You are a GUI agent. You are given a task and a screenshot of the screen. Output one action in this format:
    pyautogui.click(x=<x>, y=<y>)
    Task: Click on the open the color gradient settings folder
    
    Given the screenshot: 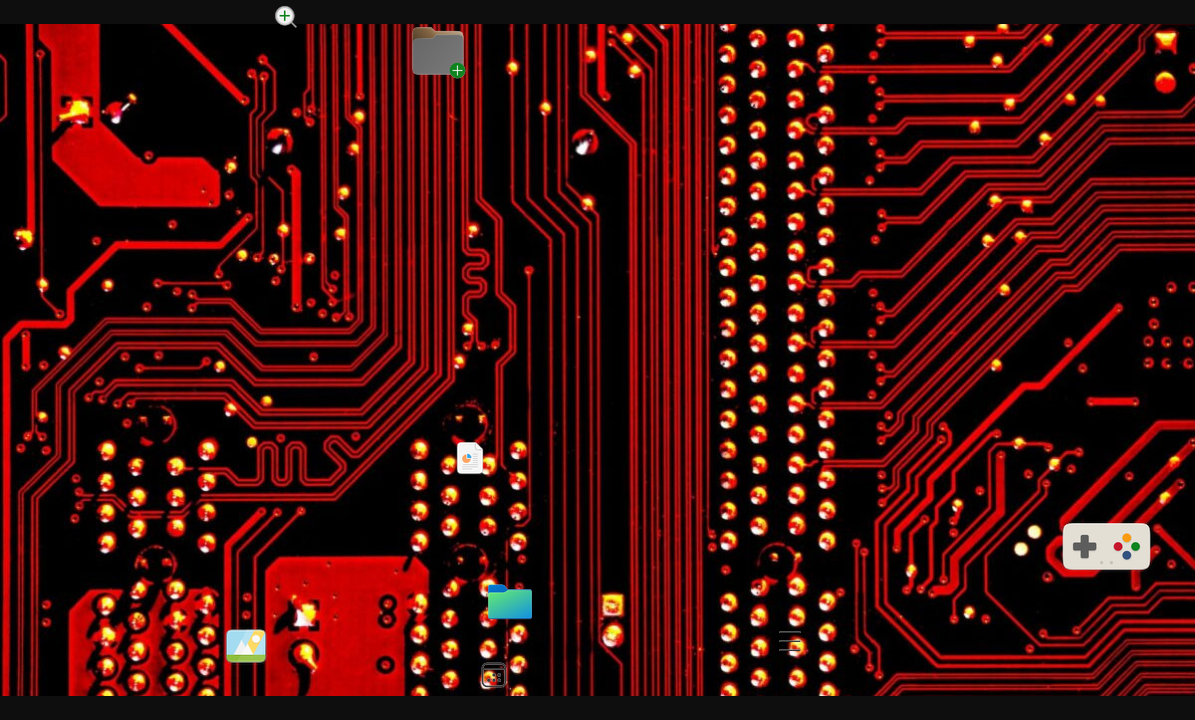 What is the action you would take?
    pyautogui.click(x=510, y=603)
    